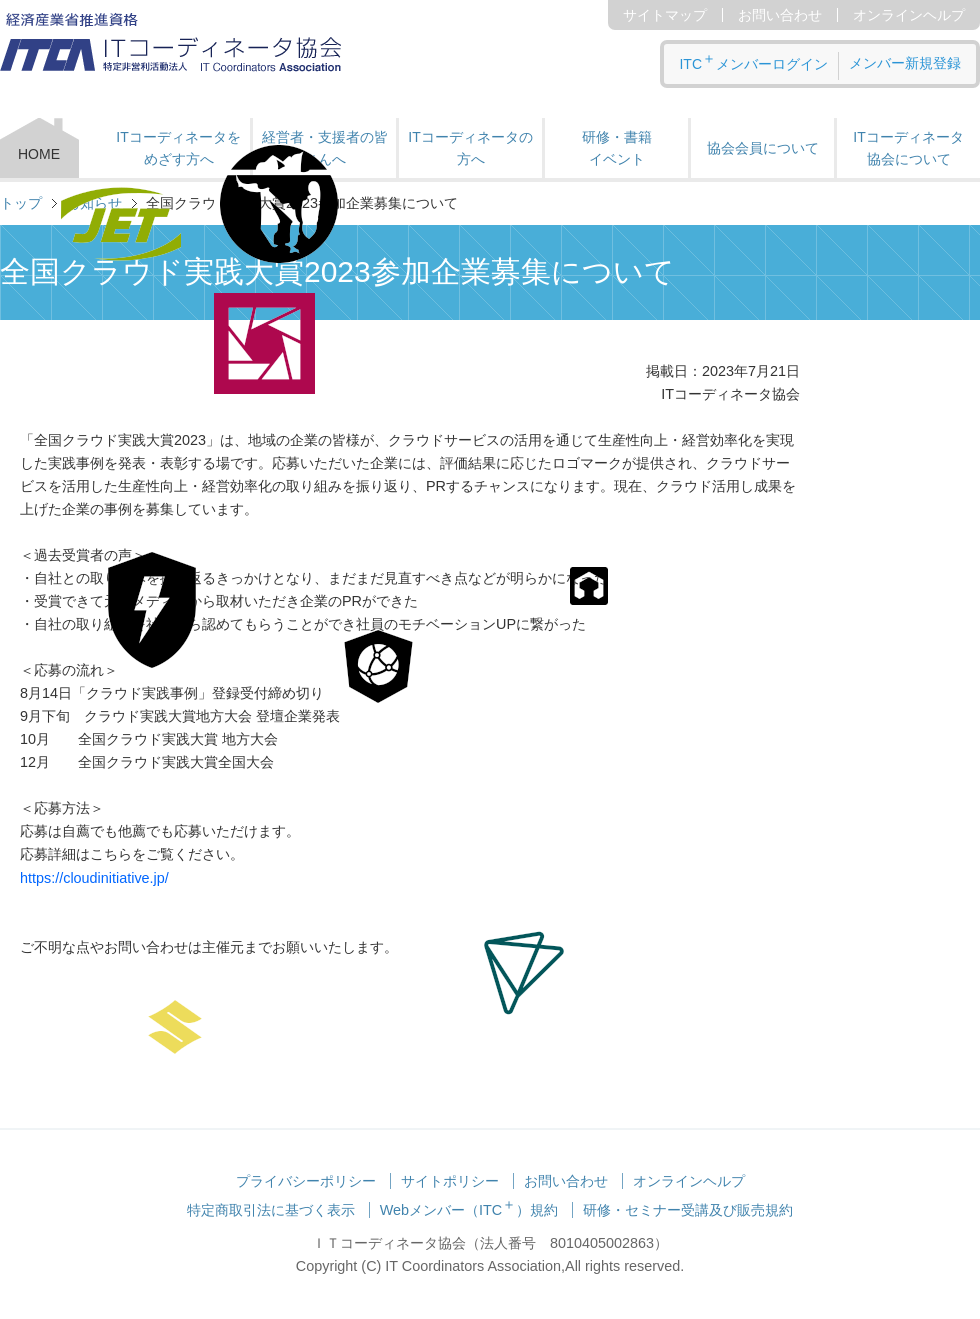  Describe the element at coordinates (378, 666) in the screenshot. I see `jsDelivr CDN service logo` at that location.